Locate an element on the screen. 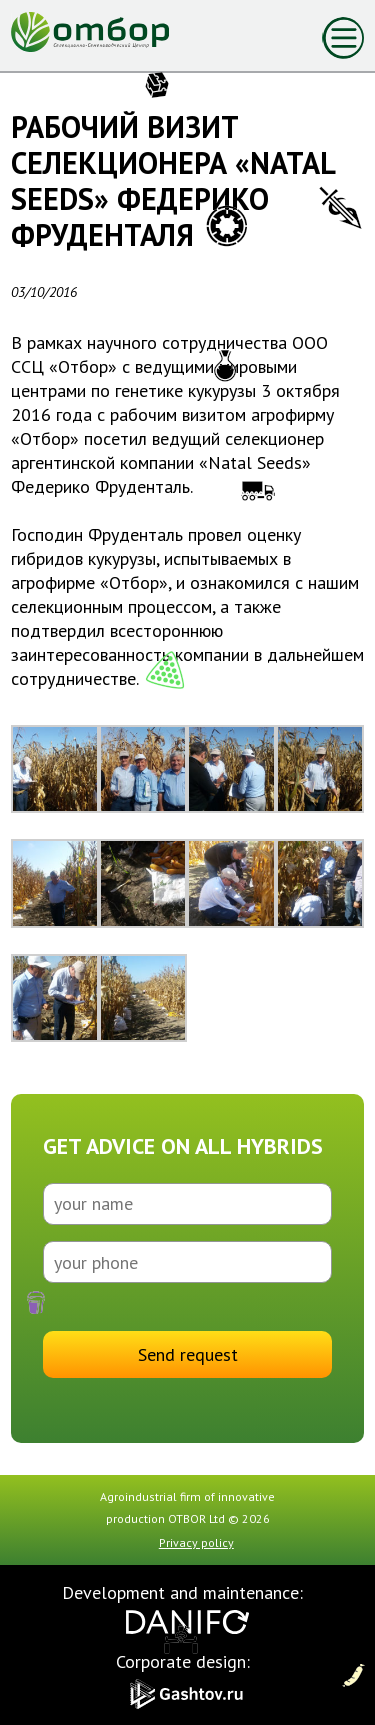 The width and height of the screenshot is (375, 1725). activate spiral thrust attack ability is located at coordinates (340, 207).